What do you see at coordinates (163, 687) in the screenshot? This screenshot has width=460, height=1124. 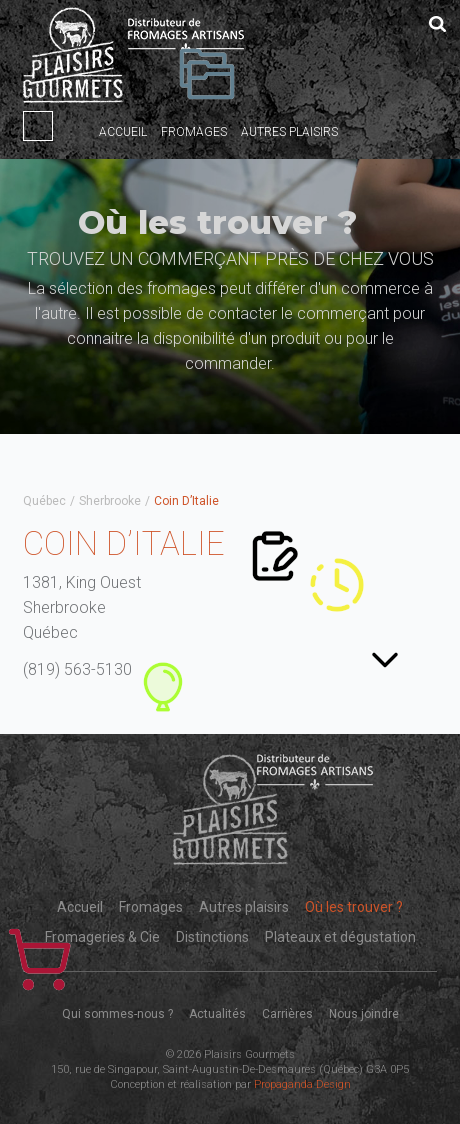 I see `celebration or party event indicator` at bounding box center [163, 687].